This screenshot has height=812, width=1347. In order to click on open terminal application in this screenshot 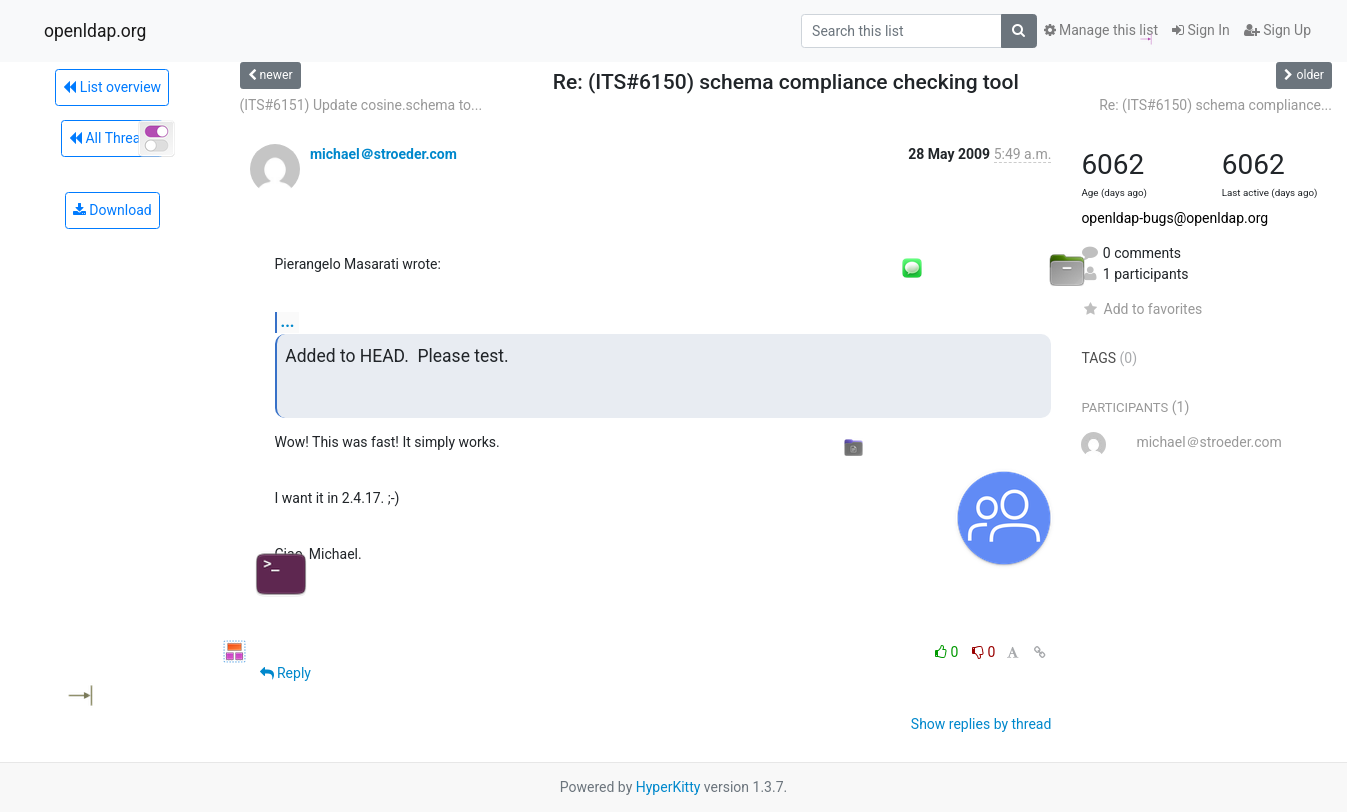, I will do `click(281, 574)`.